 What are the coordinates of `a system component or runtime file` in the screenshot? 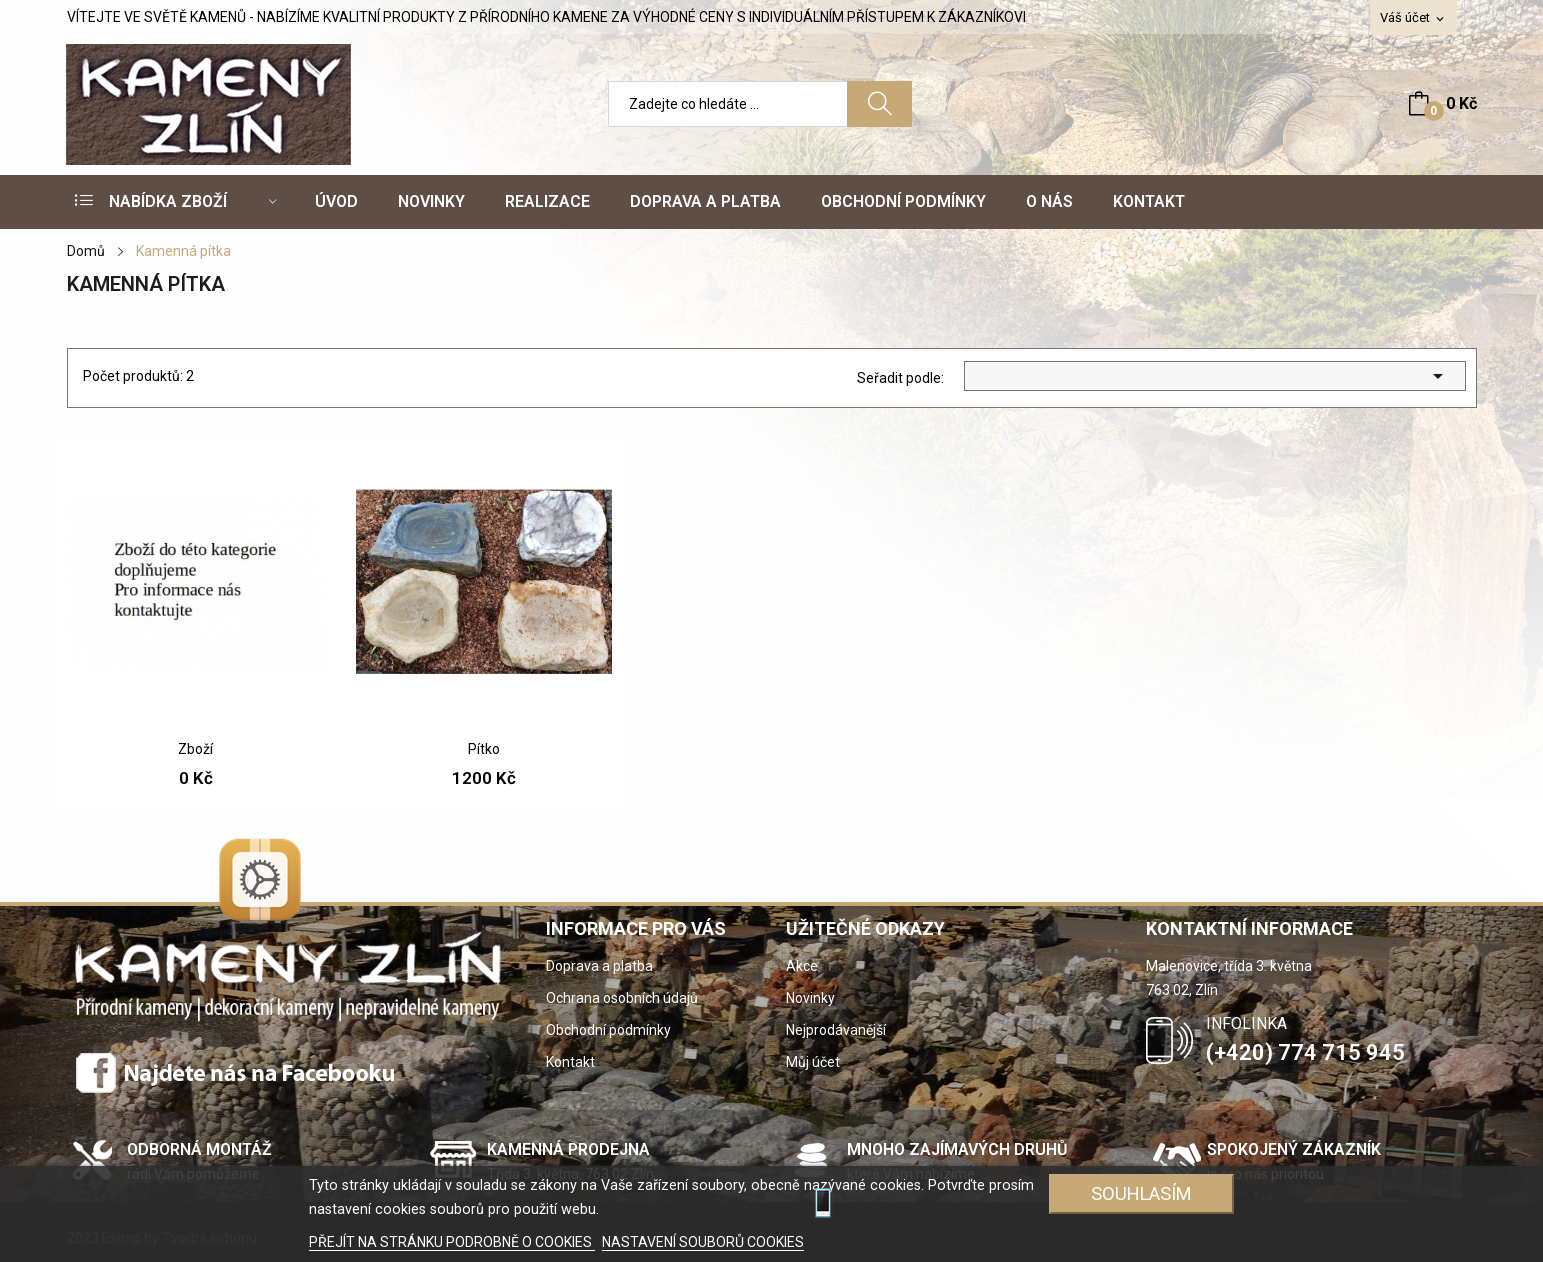 It's located at (260, 881).